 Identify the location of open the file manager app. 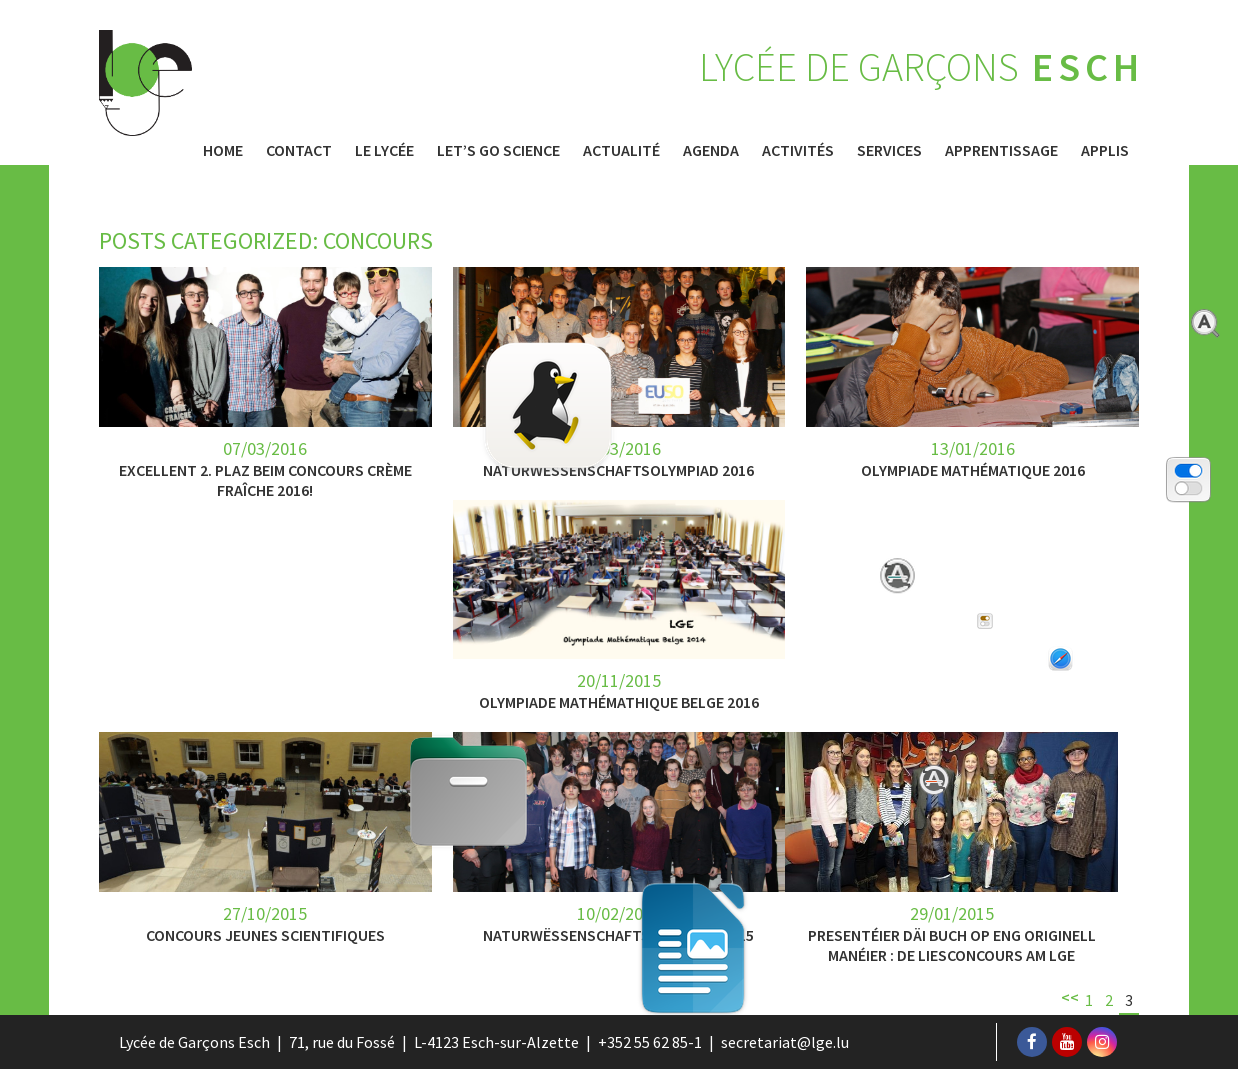
(468, 791).